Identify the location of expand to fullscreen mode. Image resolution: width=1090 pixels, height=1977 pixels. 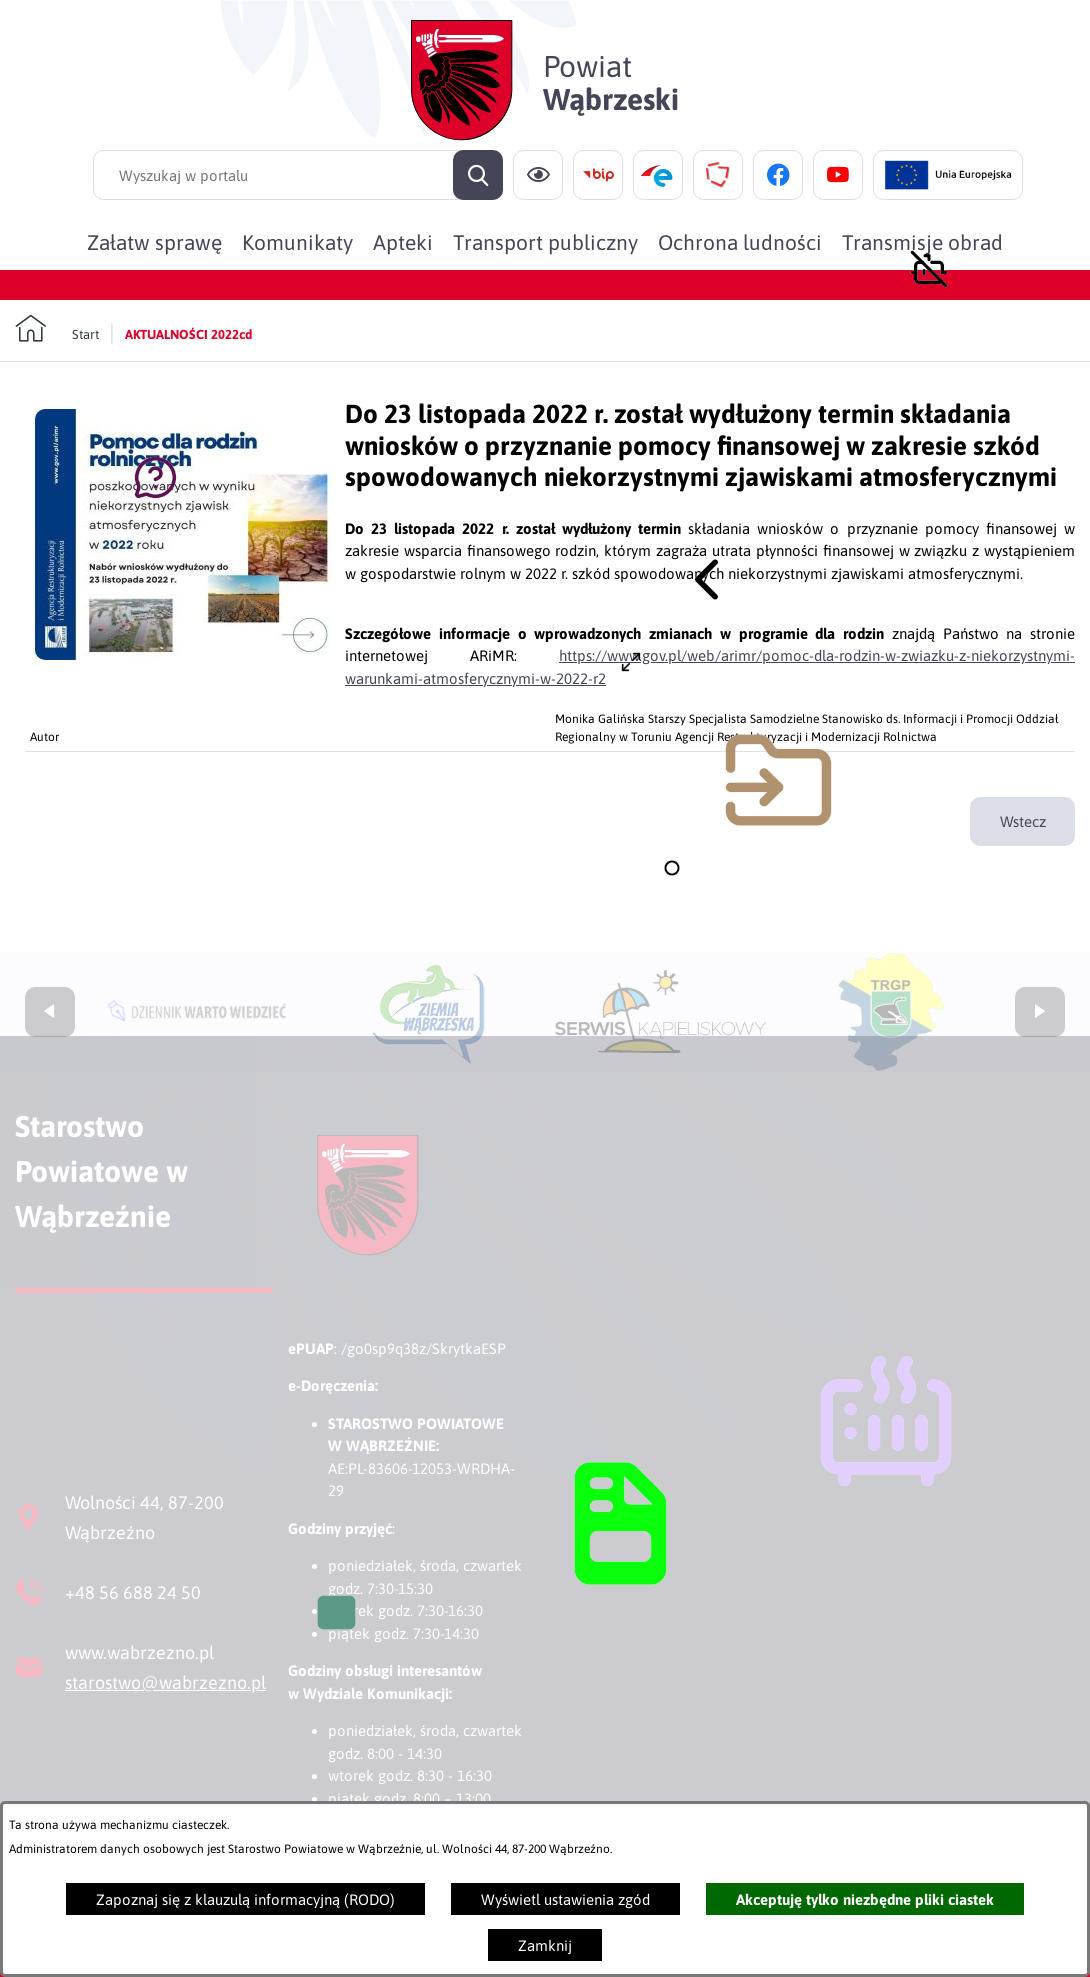
(631, 662).